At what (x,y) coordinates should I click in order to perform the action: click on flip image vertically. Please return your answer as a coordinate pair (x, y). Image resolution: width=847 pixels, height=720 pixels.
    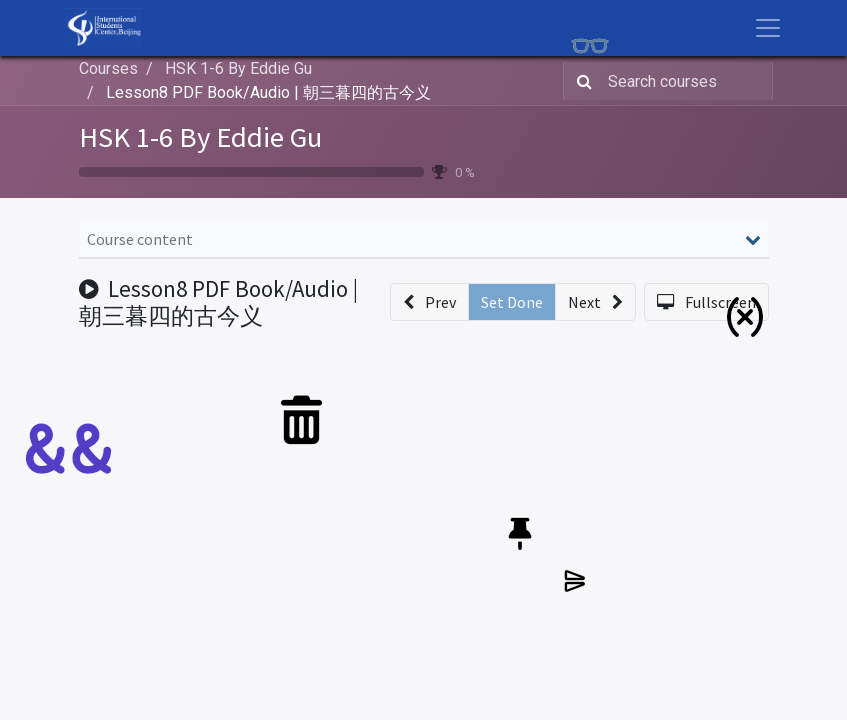
    Looking at the image, I should click on (574, 581).